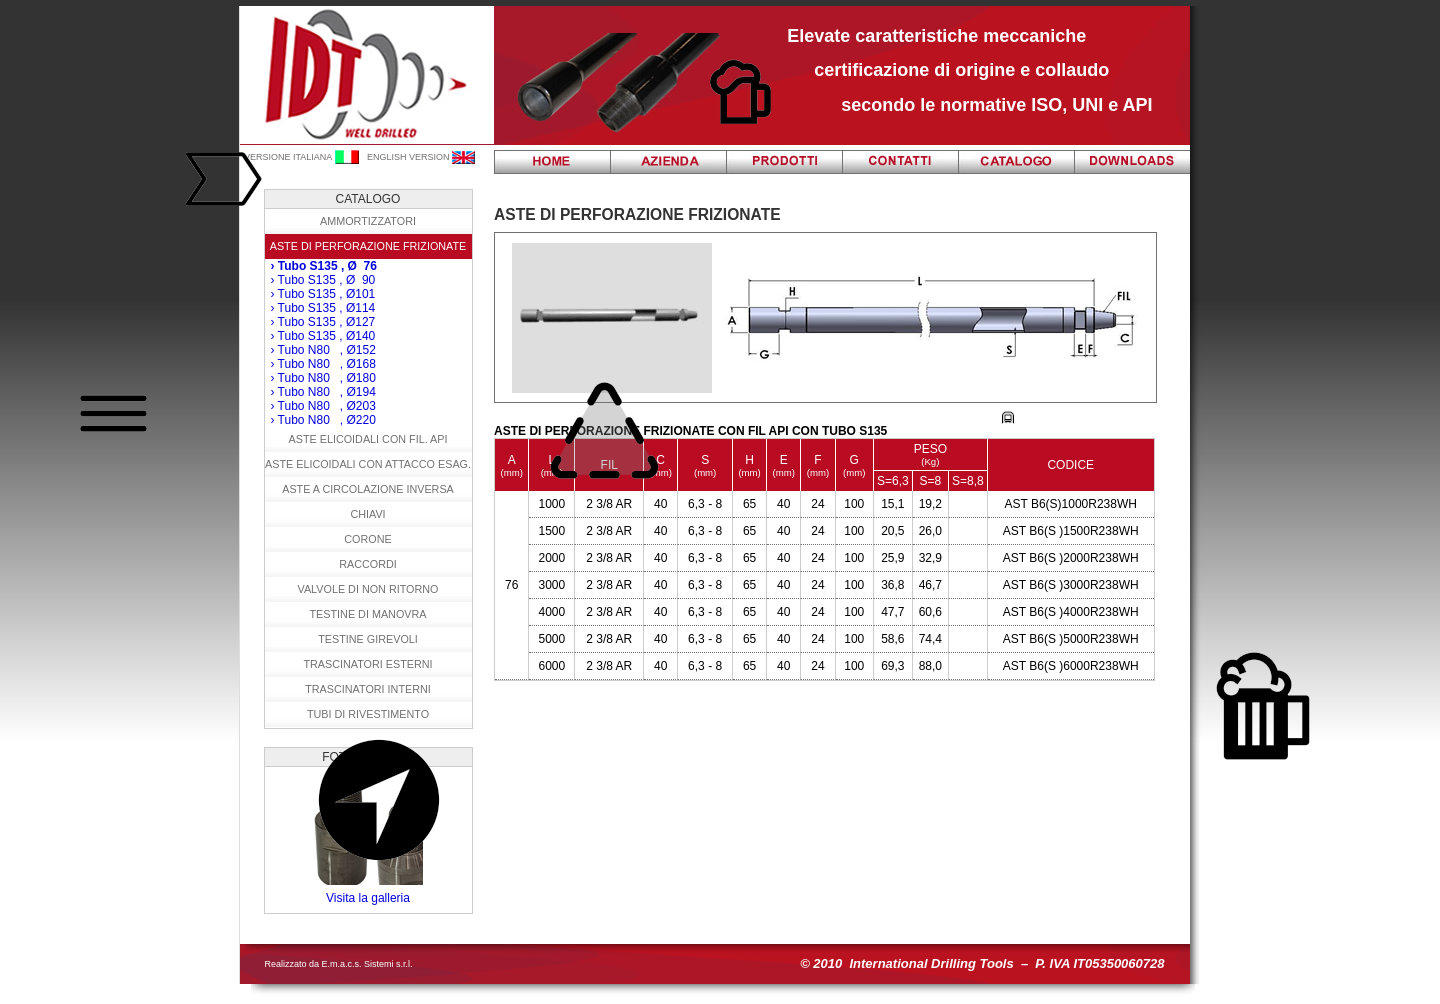 This screenshot has height=1004, width=1440. What do you see at coordinates (1008, 418) in the screenshot?
I see `view subway or metro transit options` at bounding box center [1008, 418].